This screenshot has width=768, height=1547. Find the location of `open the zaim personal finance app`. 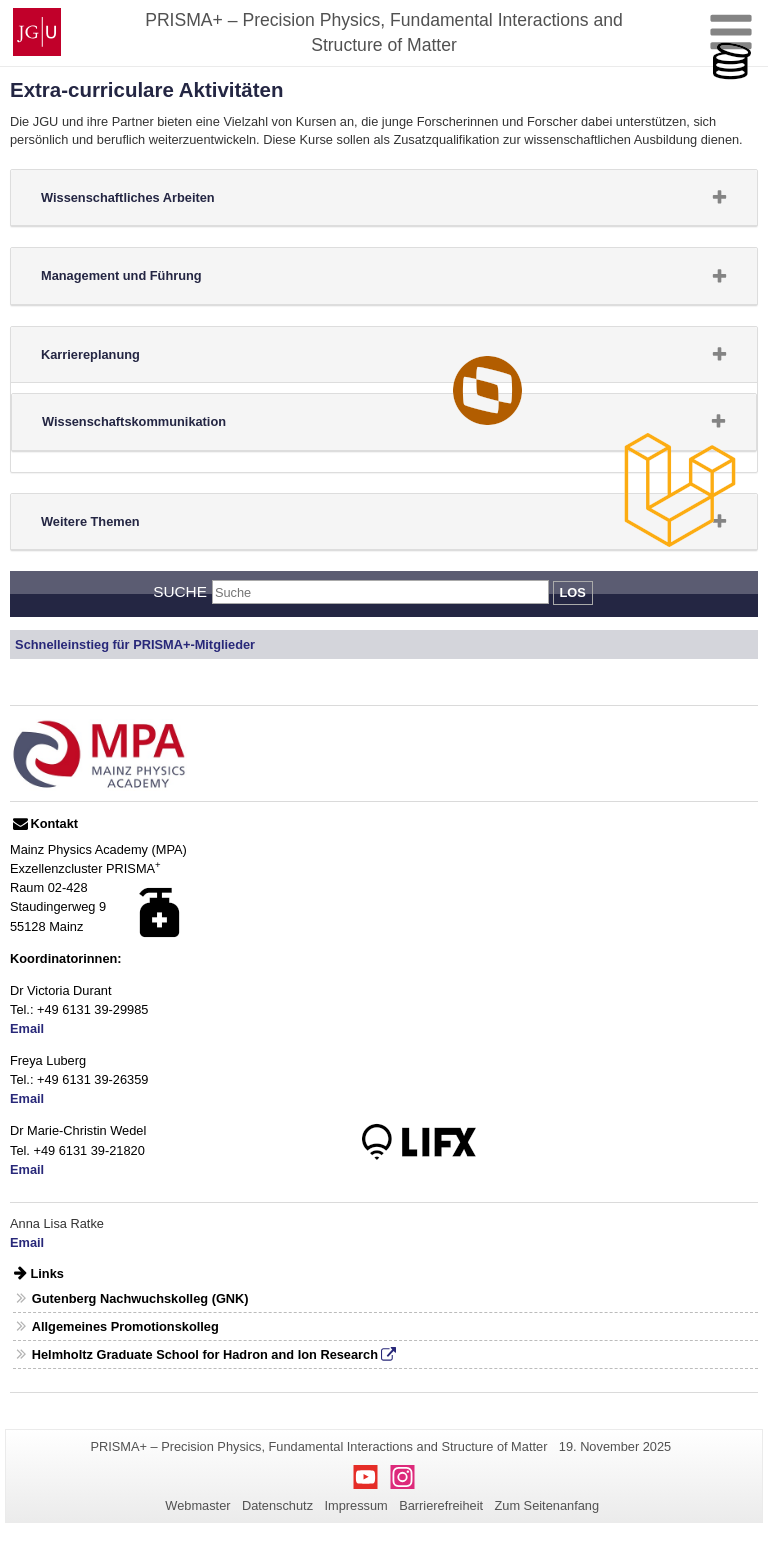

open the zaim personal finance app is located at coordinates (732, 61).